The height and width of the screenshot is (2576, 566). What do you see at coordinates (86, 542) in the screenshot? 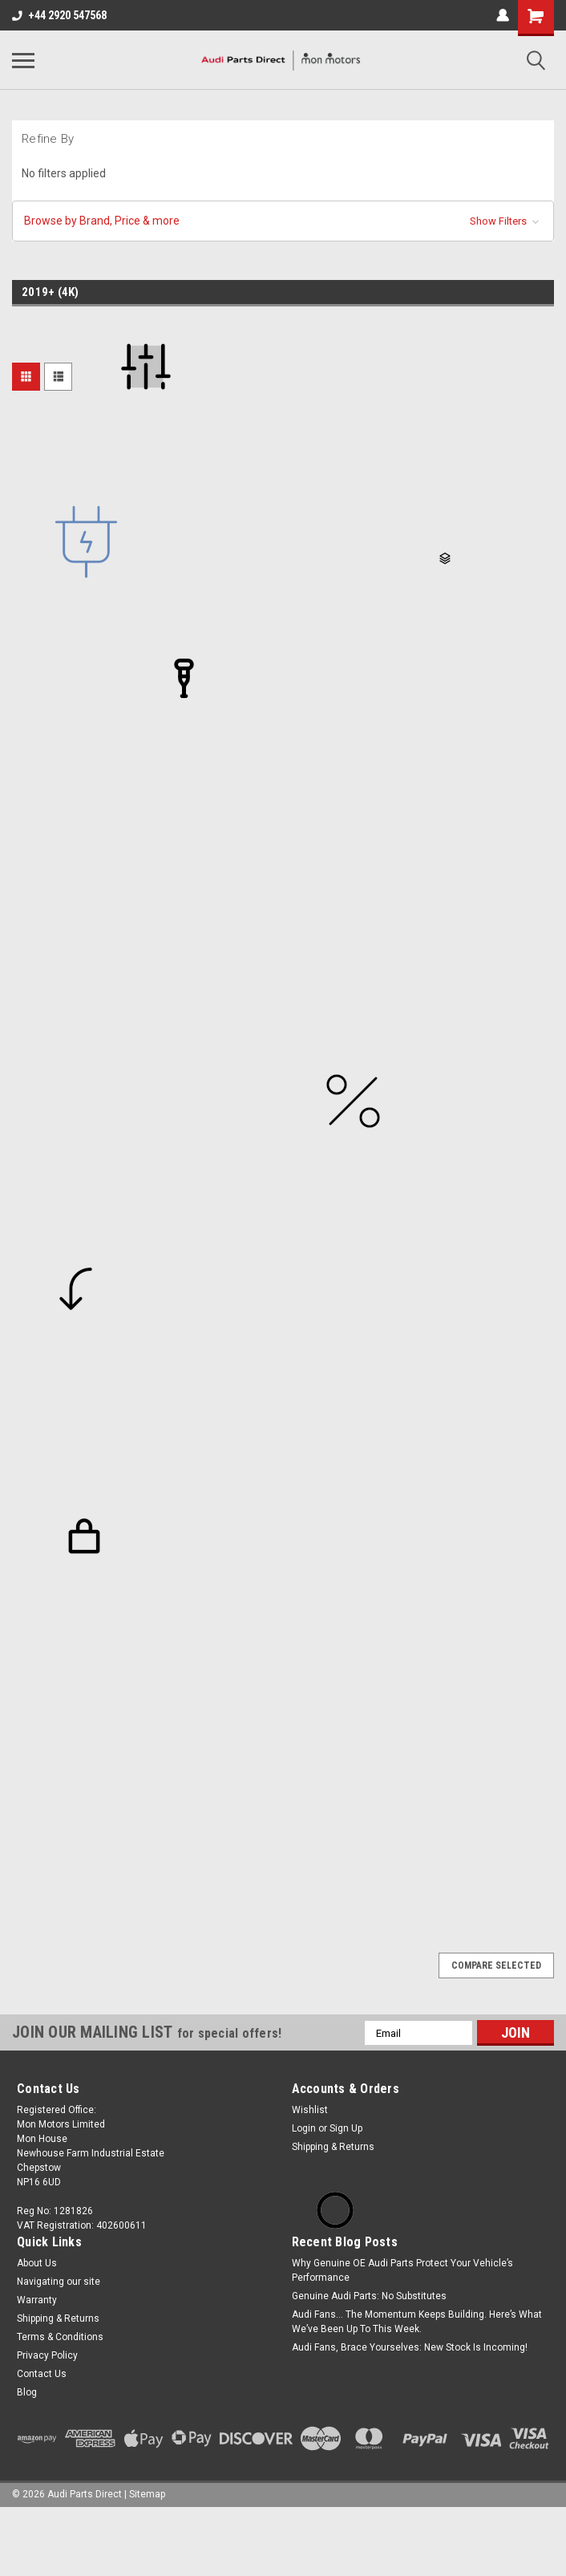
I see `indicates device is currently charging` at bounding box center [86, 542].